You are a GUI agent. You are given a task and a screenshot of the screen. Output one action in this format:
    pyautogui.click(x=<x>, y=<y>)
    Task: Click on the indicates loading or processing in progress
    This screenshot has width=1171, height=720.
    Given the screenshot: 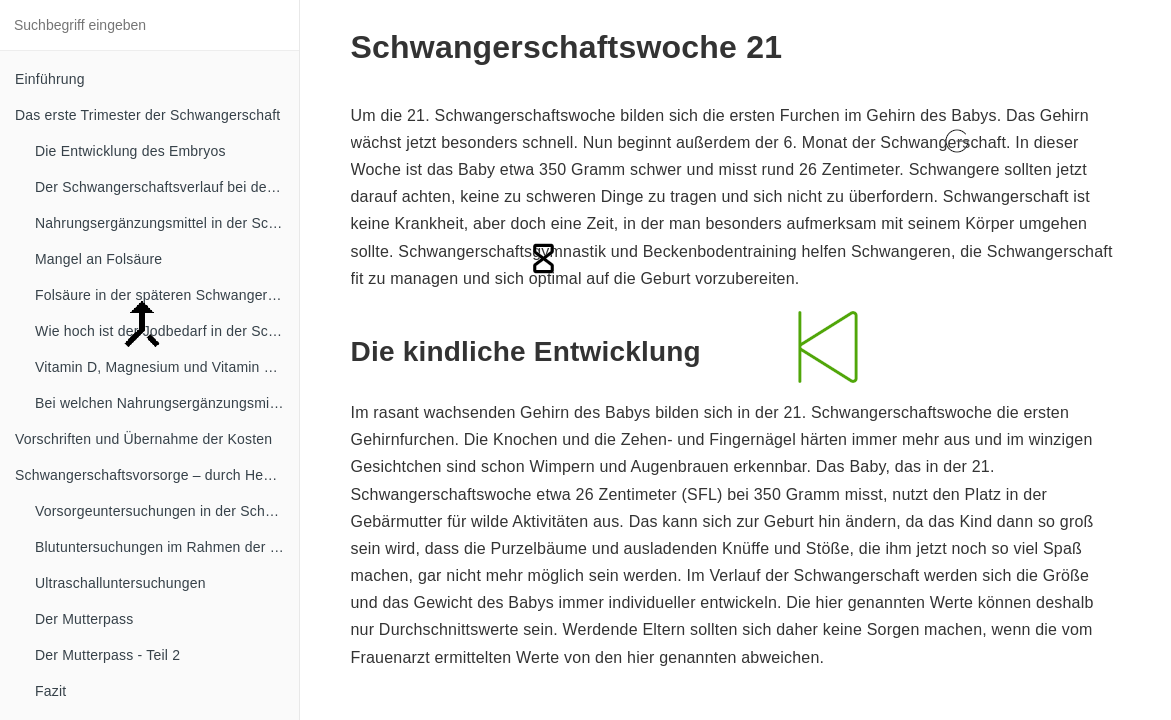 What is the action you would take?
    pyautogui.click(x=543, y=258)
    